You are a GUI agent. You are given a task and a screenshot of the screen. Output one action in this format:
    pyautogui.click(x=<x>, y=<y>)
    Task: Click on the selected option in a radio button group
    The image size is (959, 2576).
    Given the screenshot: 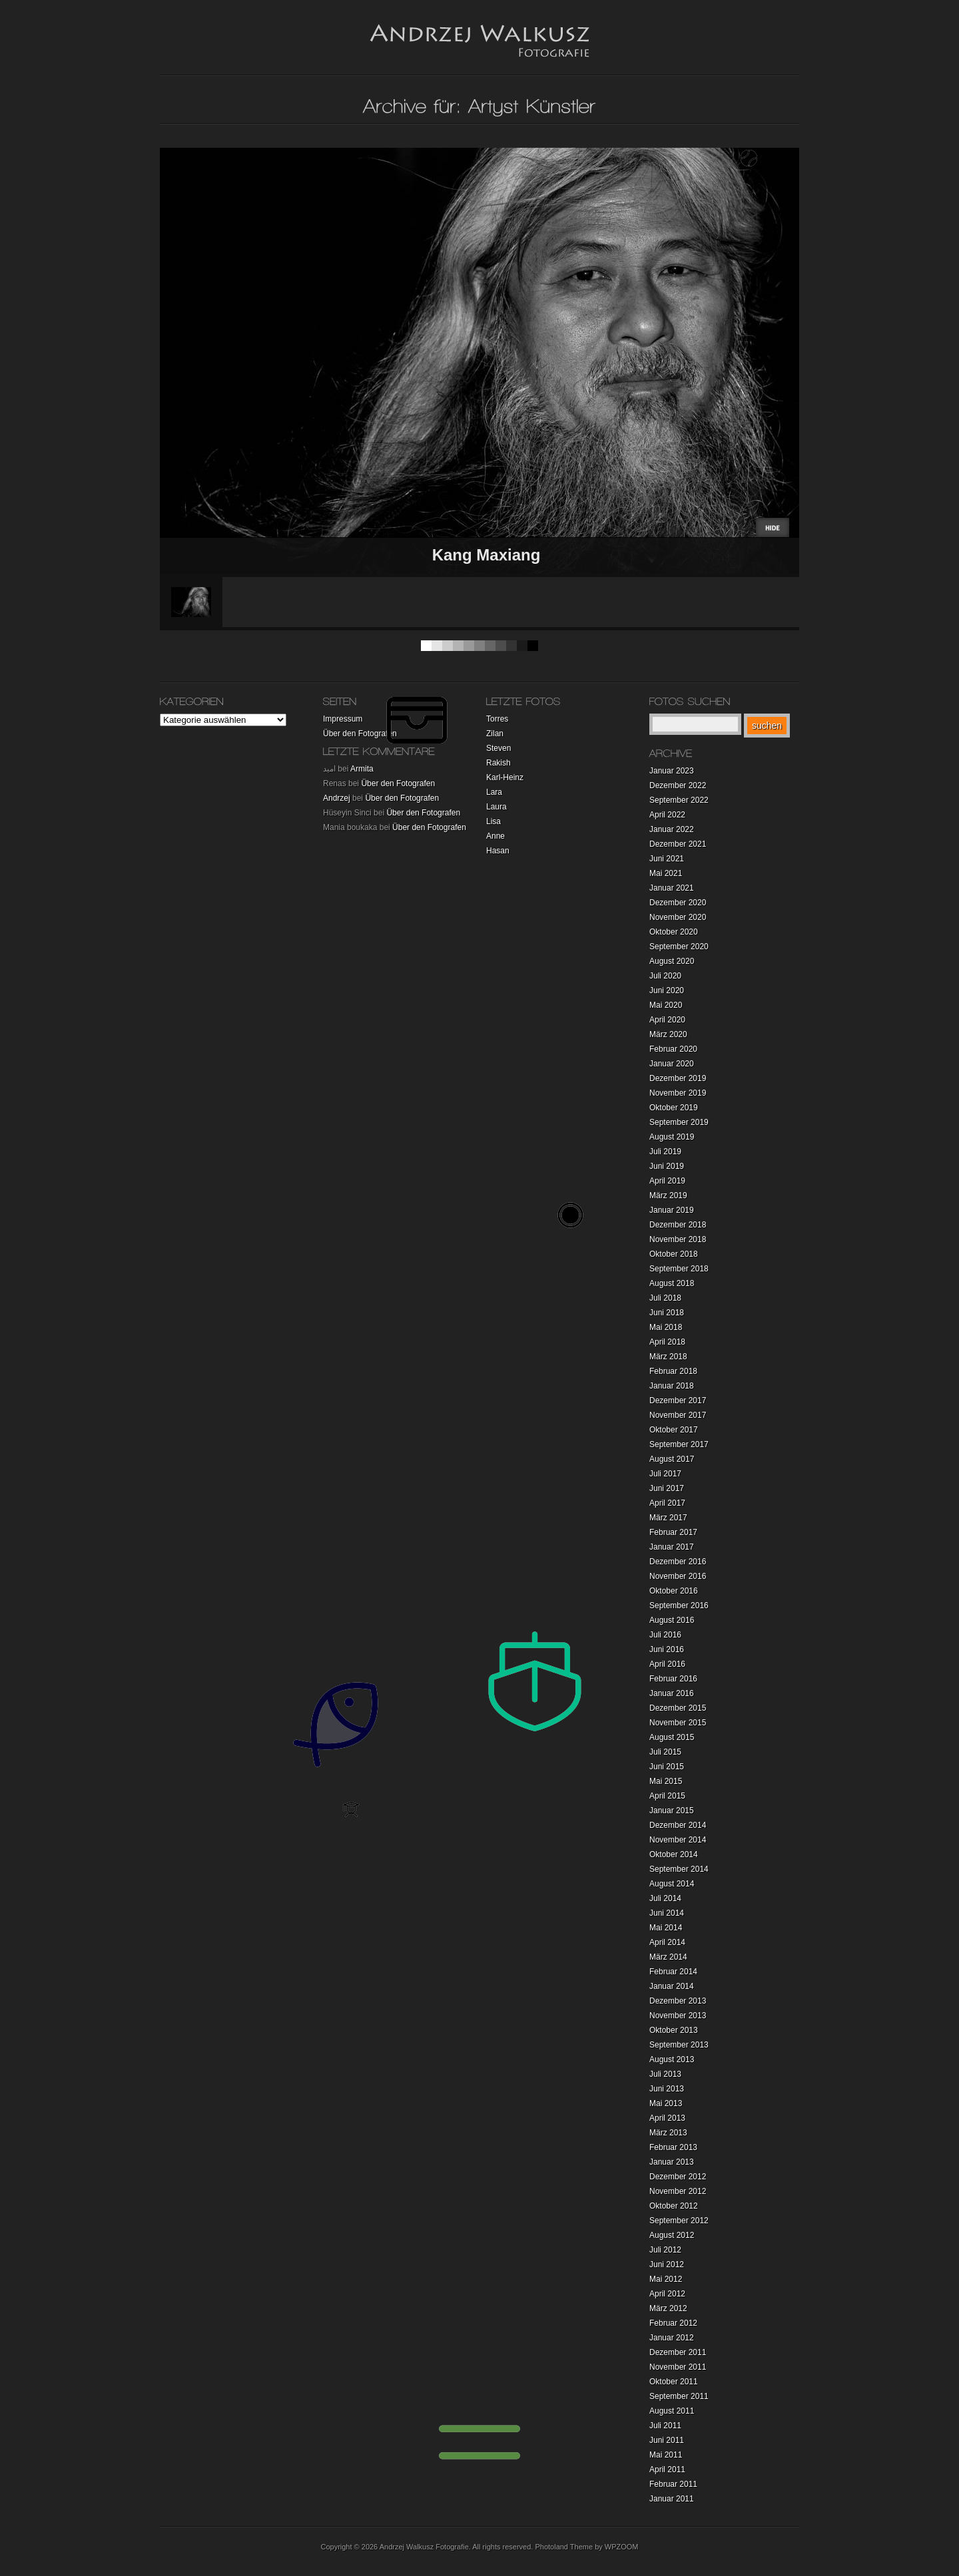 What is the action you would take?
    pyautogui.click(x=570, y=1215)
    